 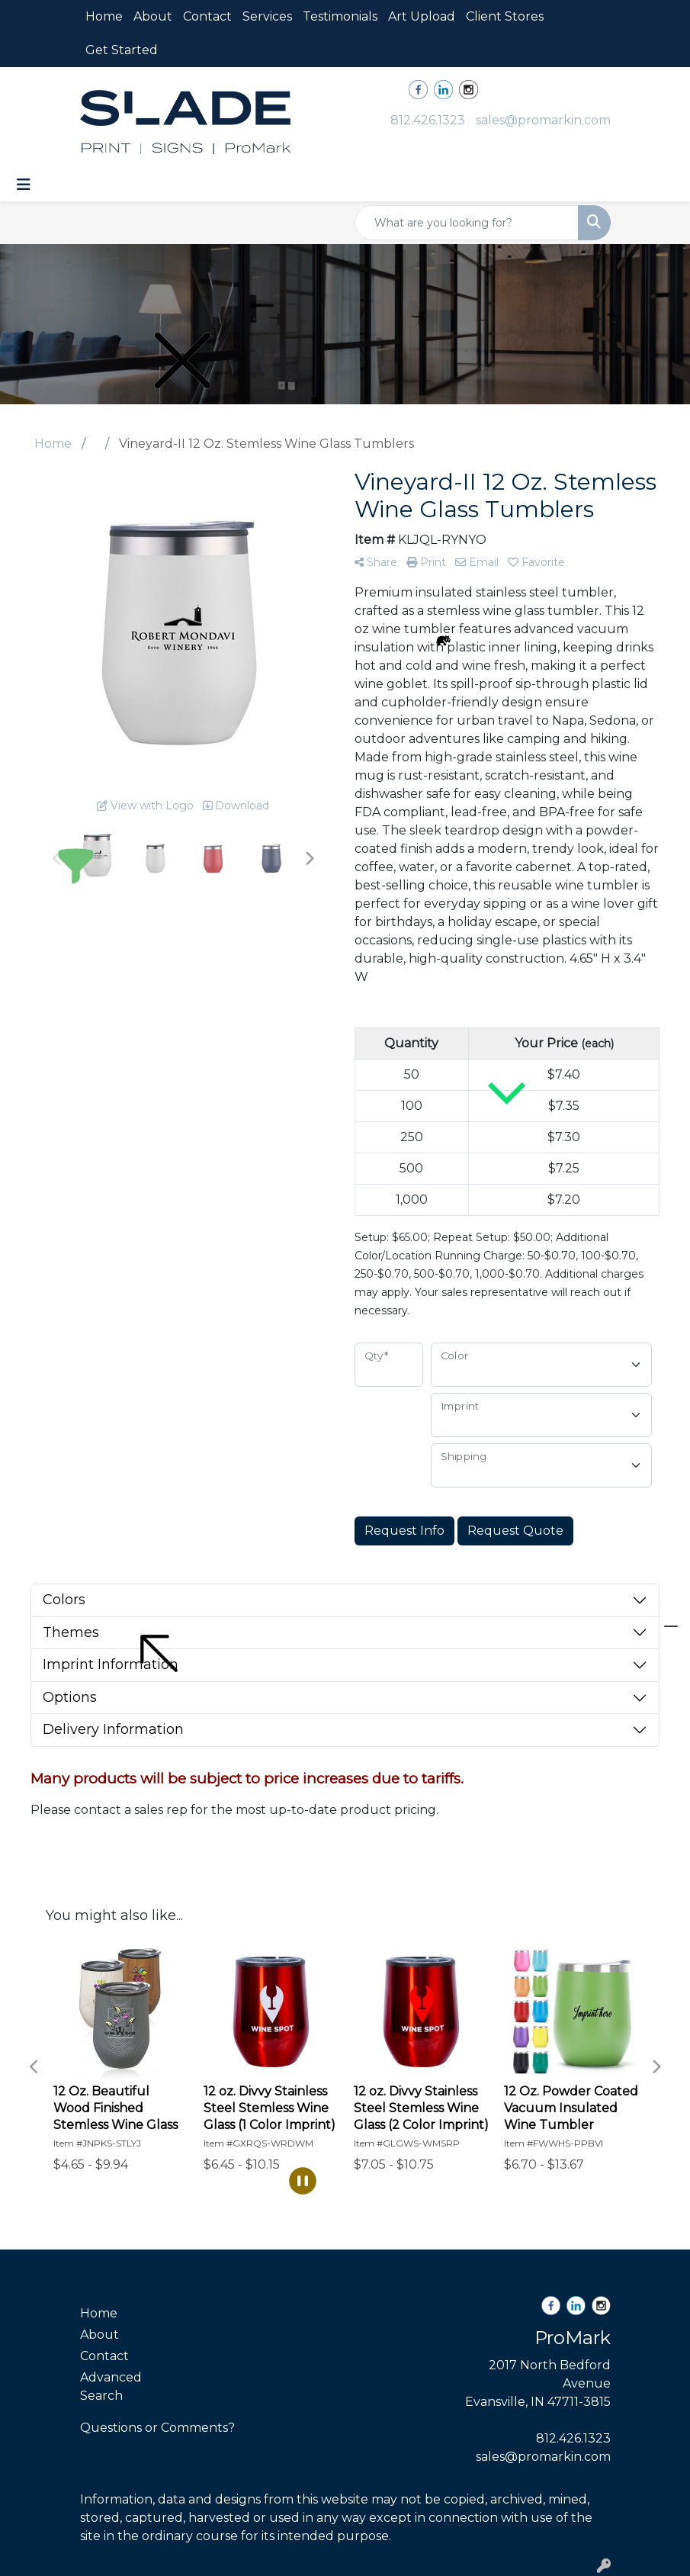 What do you see at coordinates (159, 1653) in the screenshot?
I see `navigate back to previous screen` at bounding box center [159, 1653].